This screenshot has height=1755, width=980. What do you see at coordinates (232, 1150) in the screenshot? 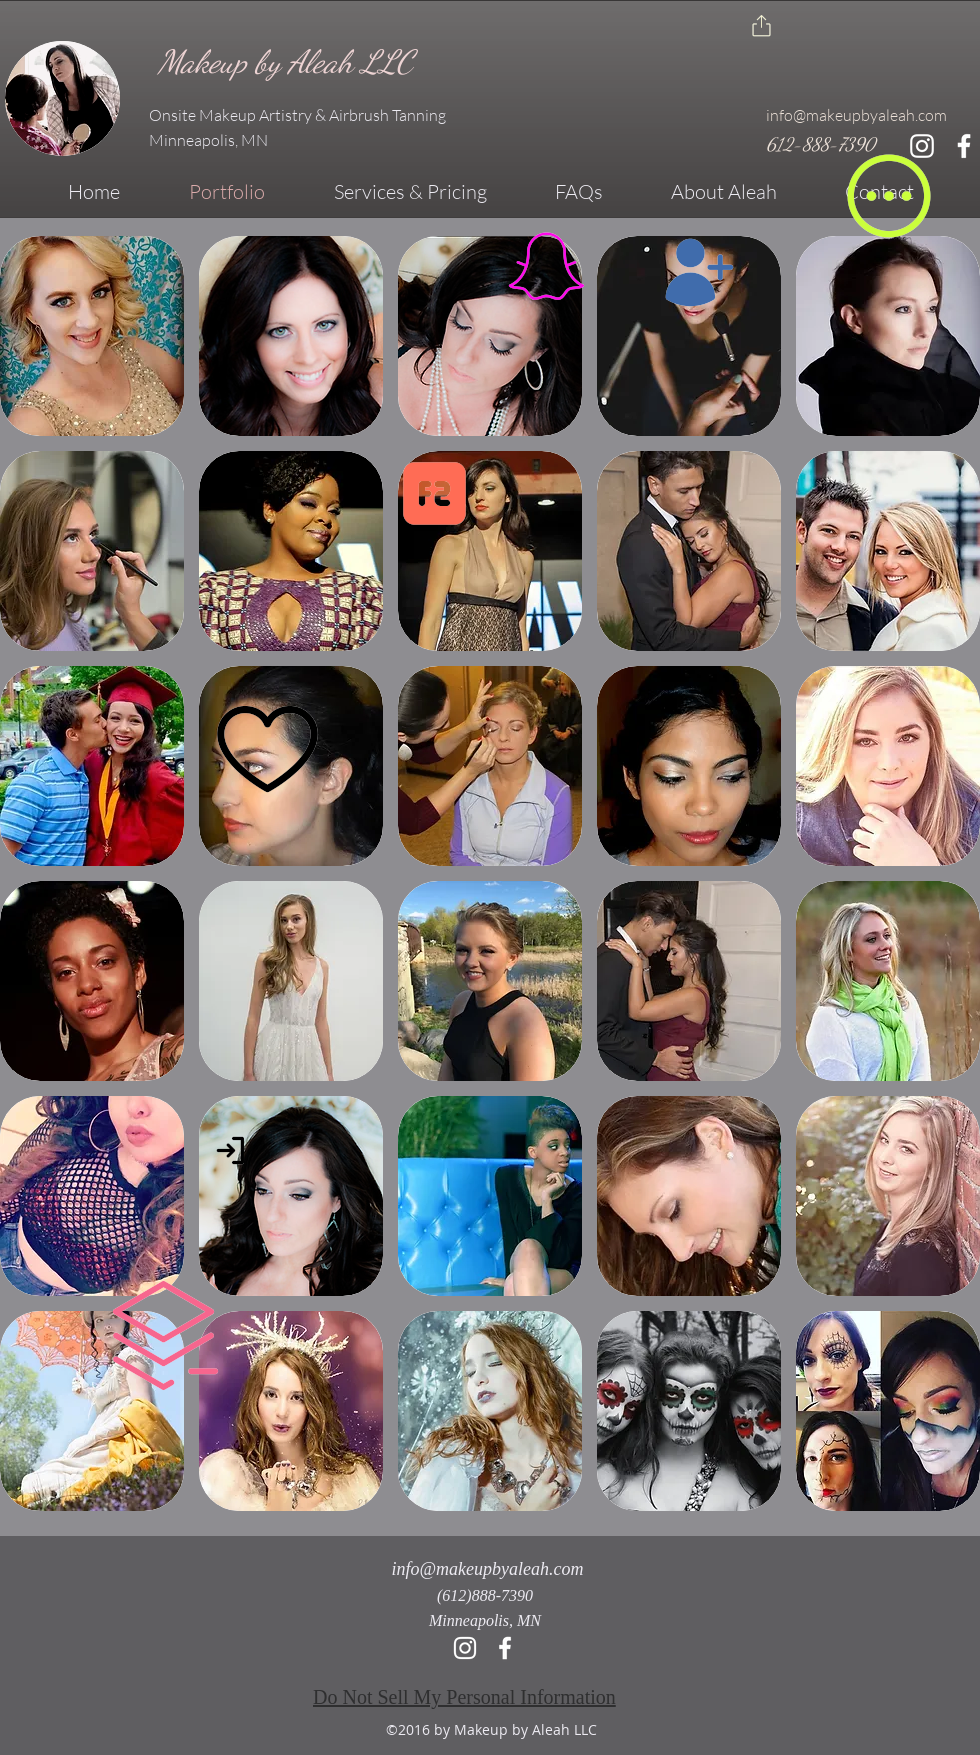
I see `sign in to your account` at bounding box center [232, 1150].